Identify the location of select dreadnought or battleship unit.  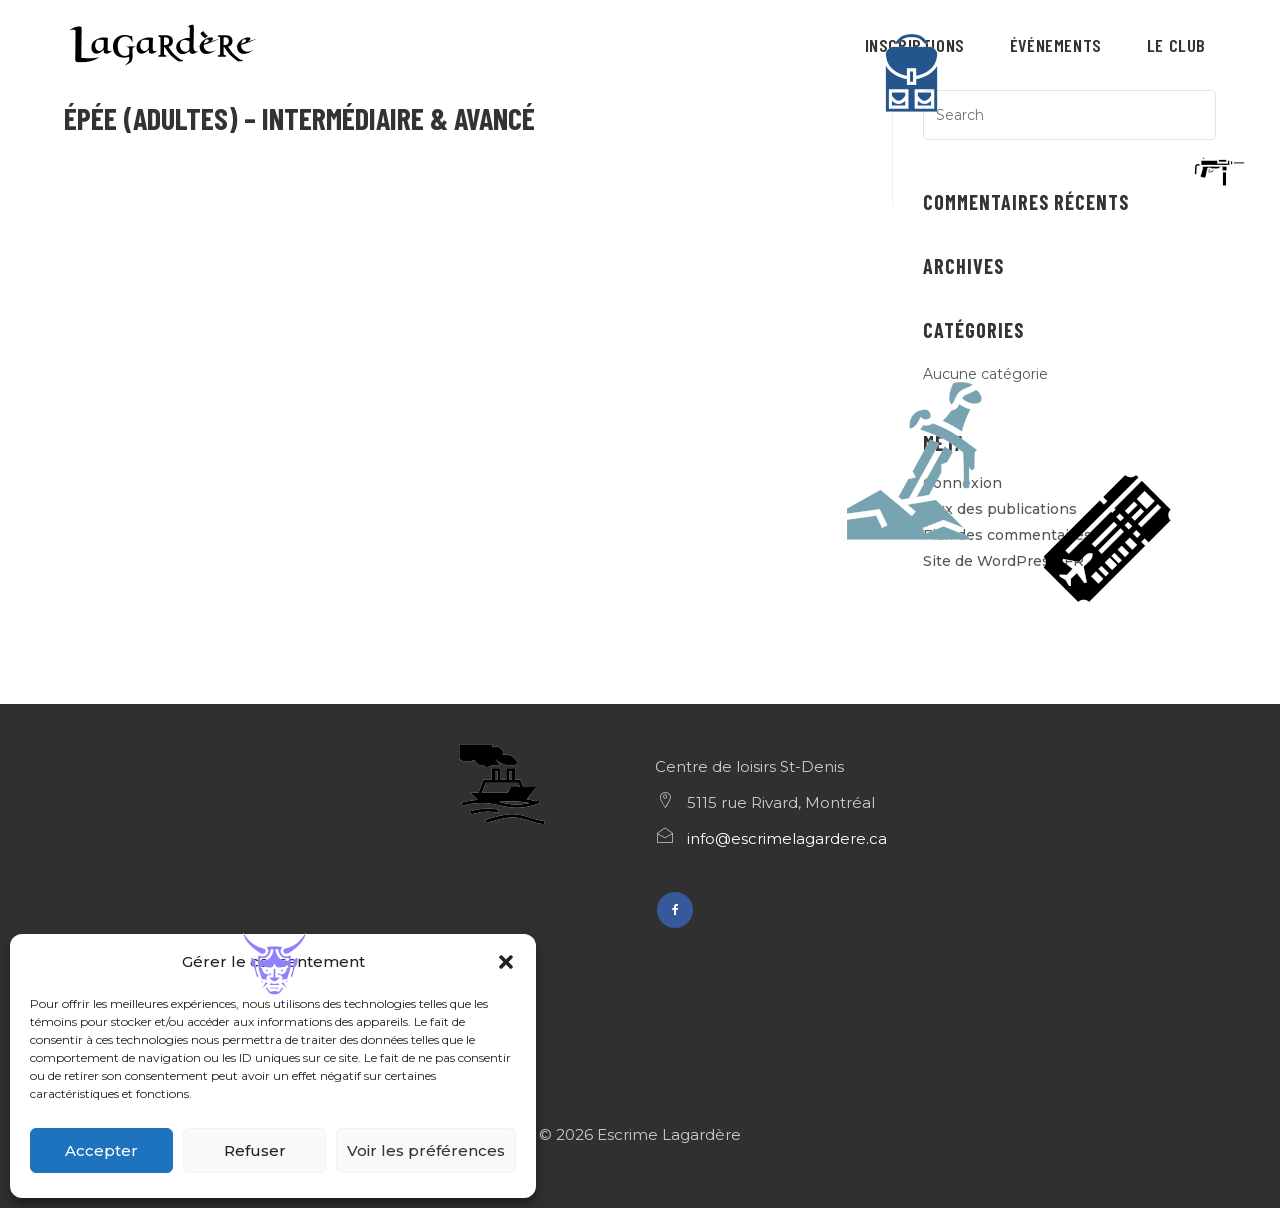
(502, 787).